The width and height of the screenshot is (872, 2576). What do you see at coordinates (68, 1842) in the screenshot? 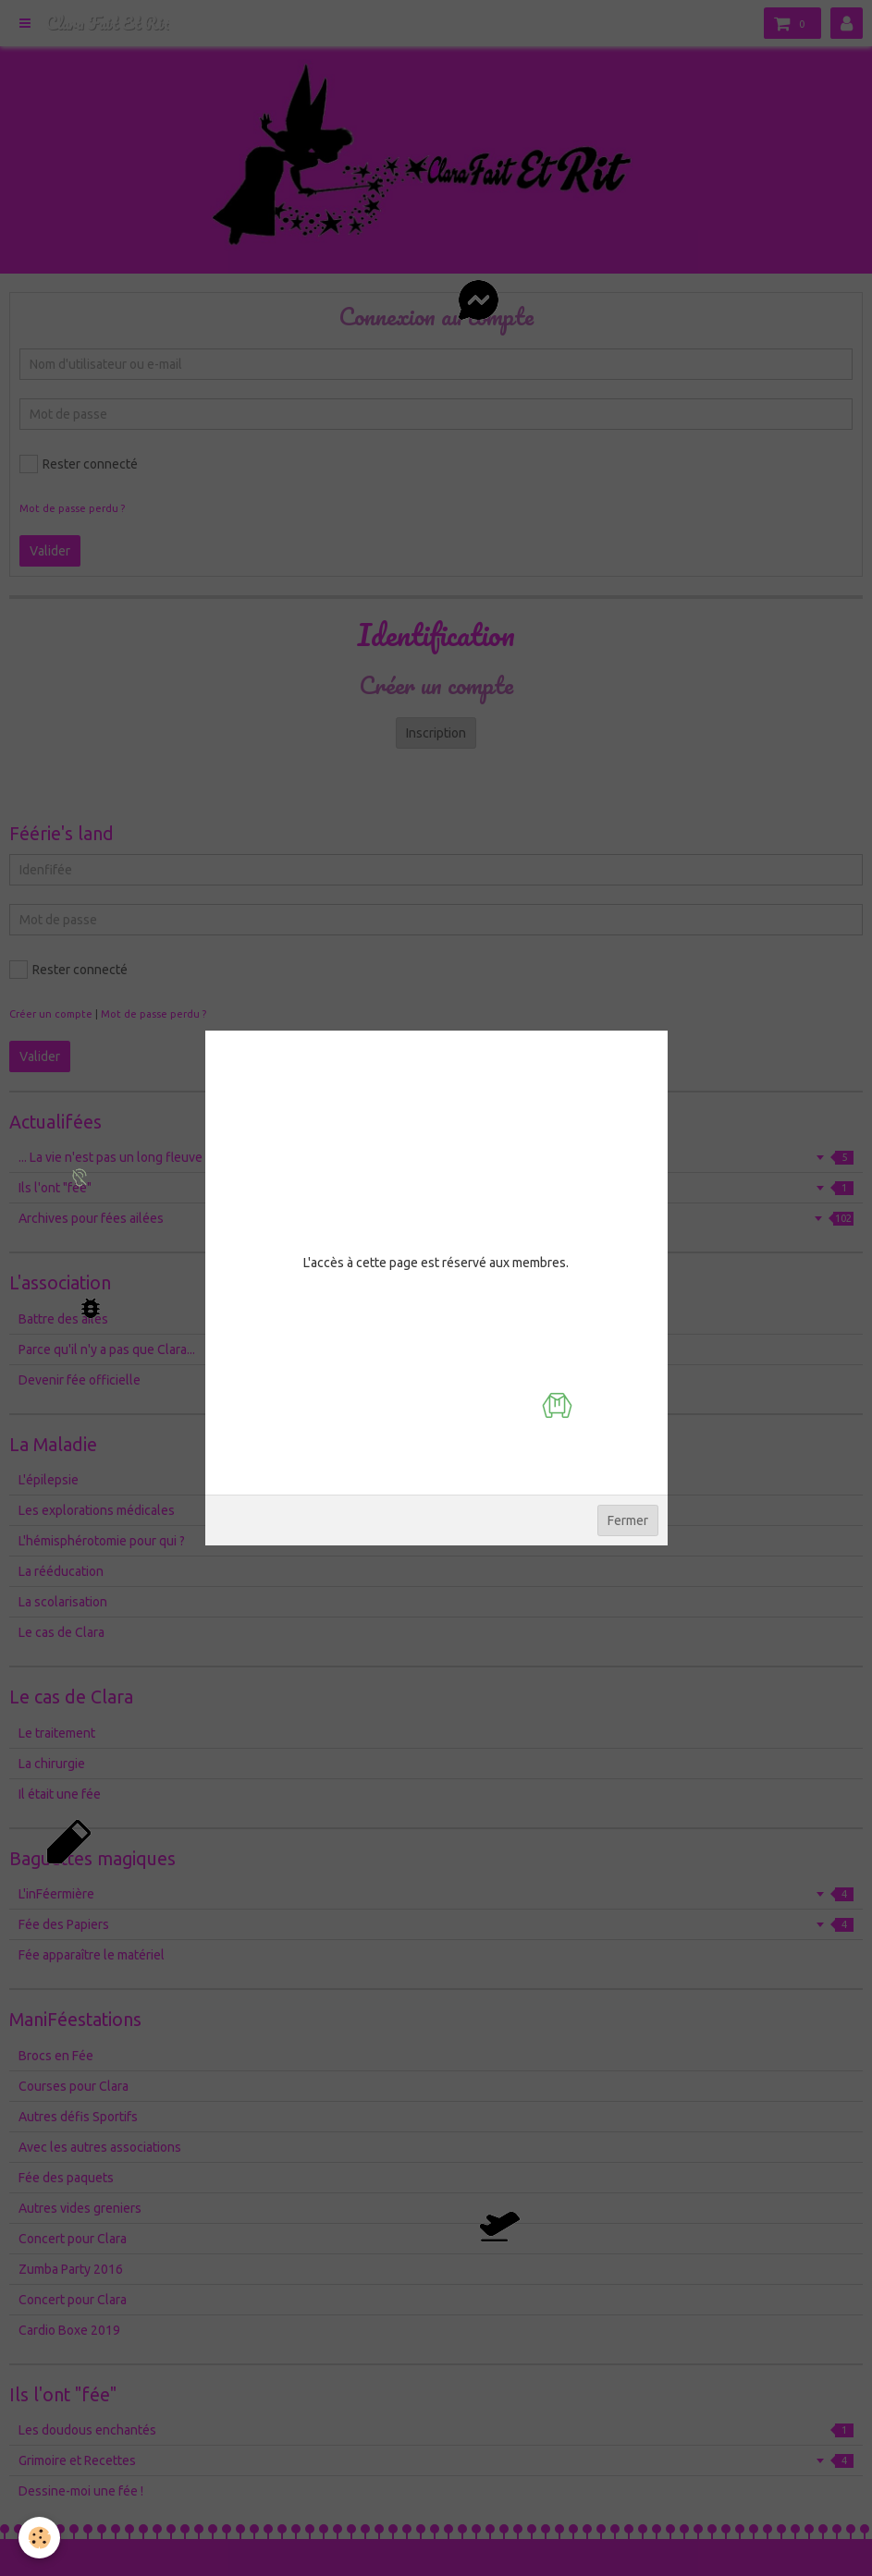
I see `edit content or text` at bounding box center [68, 1842].